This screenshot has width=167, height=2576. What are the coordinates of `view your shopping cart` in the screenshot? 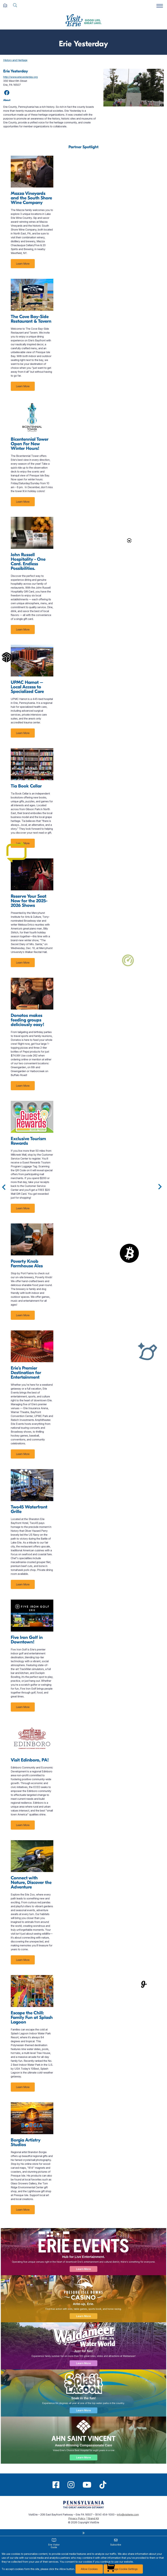 It's located at (111, 2567).